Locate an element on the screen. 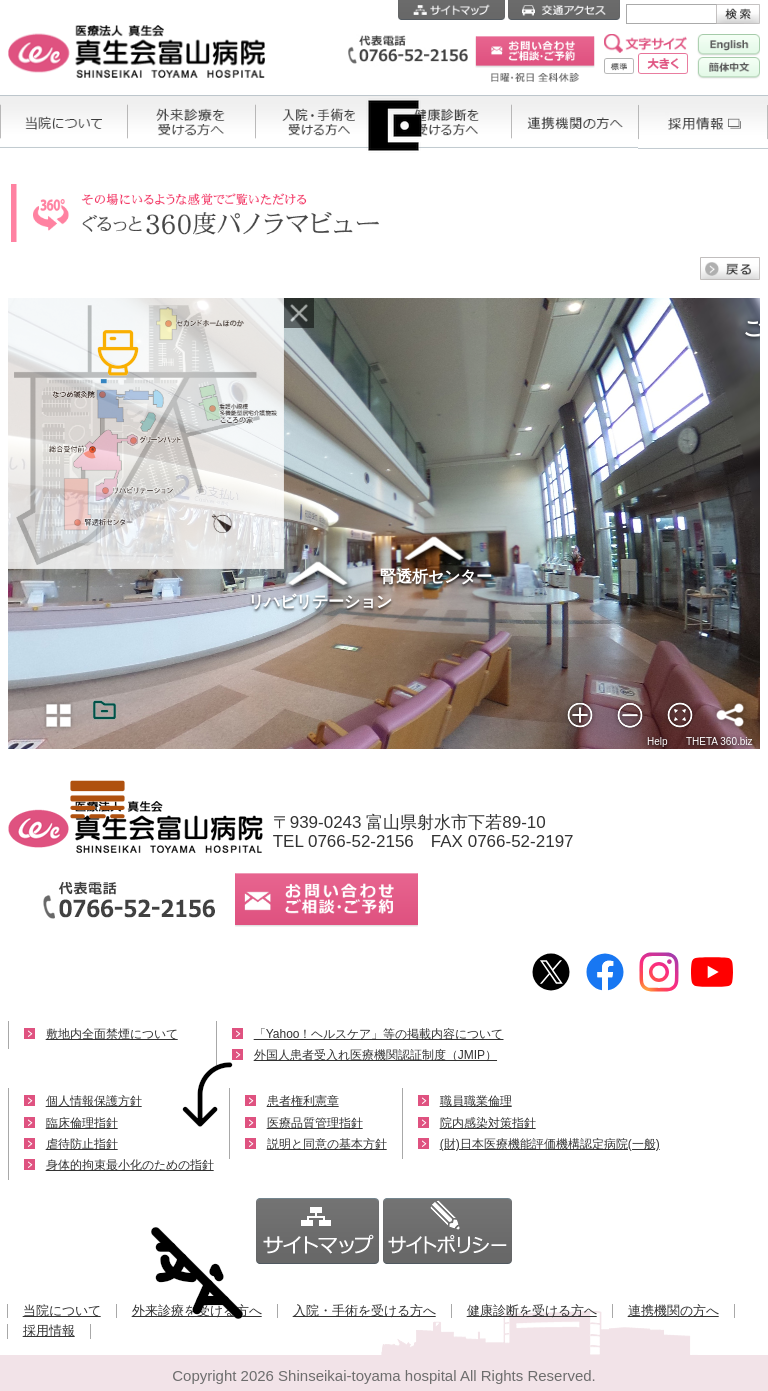 This screenshot has height=1391, width=768. go back and down in navigation is located at coordinates (207, 1094).